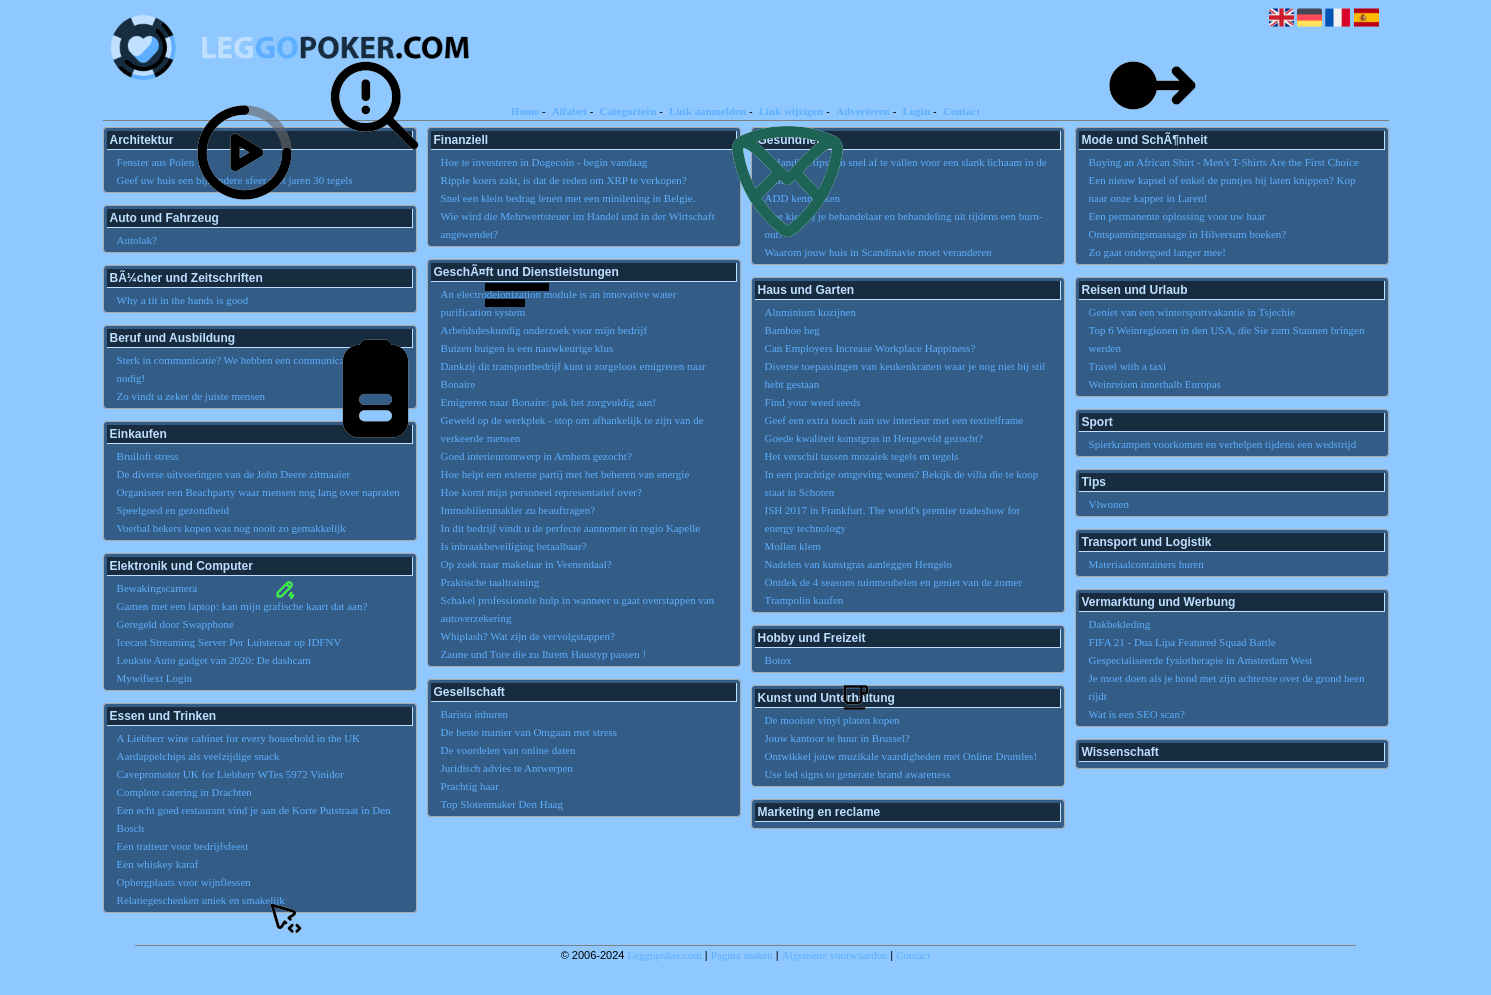  What do you see at coordinates (374, 105) in the screenshot?
I see `search error or warning` at bounding box center [374, 105].